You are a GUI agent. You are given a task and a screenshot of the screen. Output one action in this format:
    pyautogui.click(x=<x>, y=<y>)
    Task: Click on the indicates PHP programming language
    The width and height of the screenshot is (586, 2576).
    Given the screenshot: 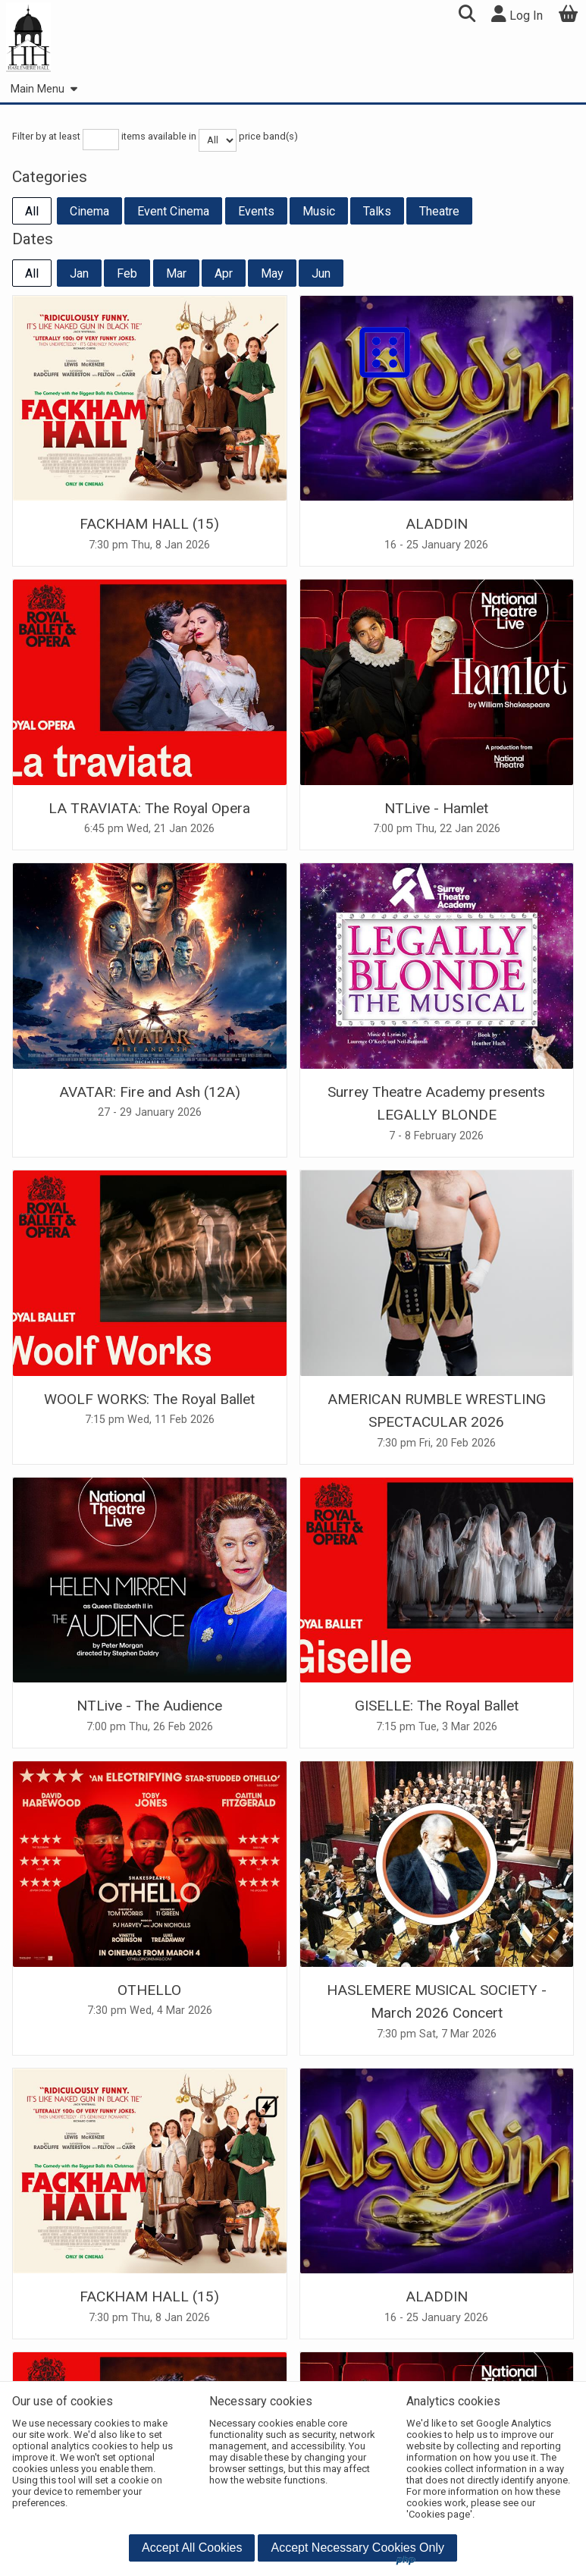 What is the action you would take?
    pyautogui.click(x=406, y=2561)
    